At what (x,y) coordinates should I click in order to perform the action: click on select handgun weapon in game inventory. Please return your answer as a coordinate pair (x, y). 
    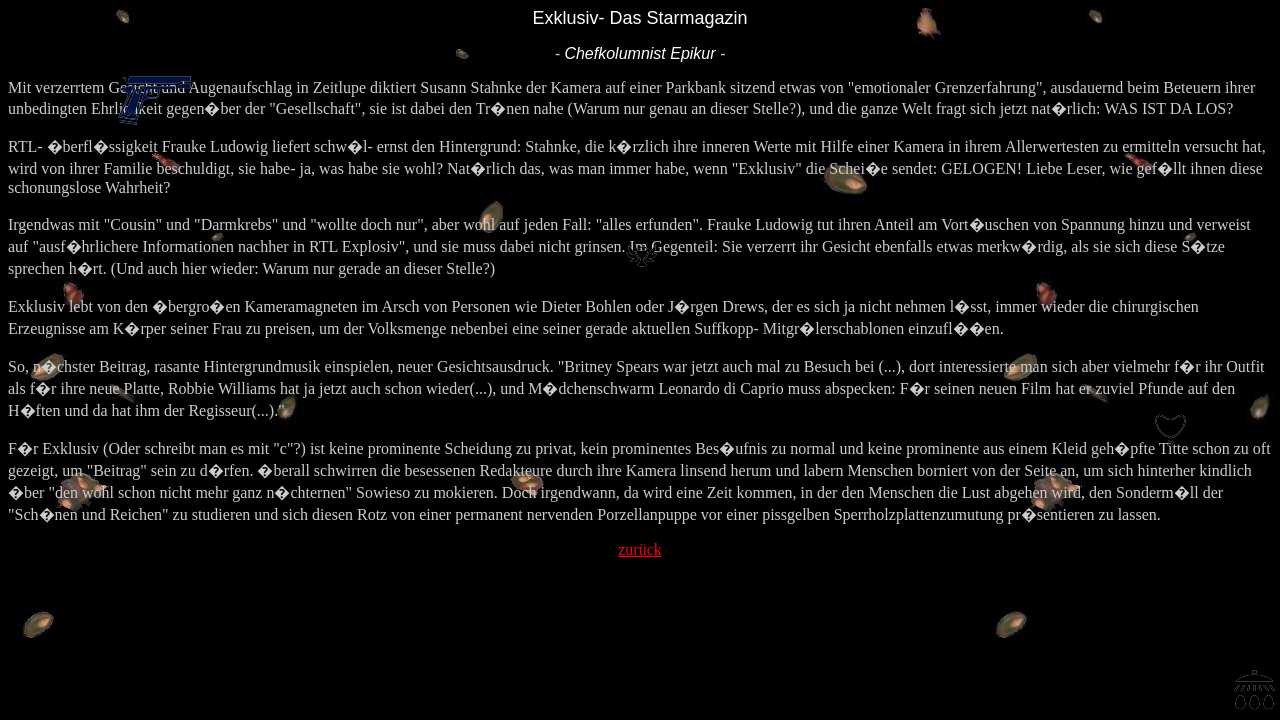
    Looking at the image, I should click on (154, 100).